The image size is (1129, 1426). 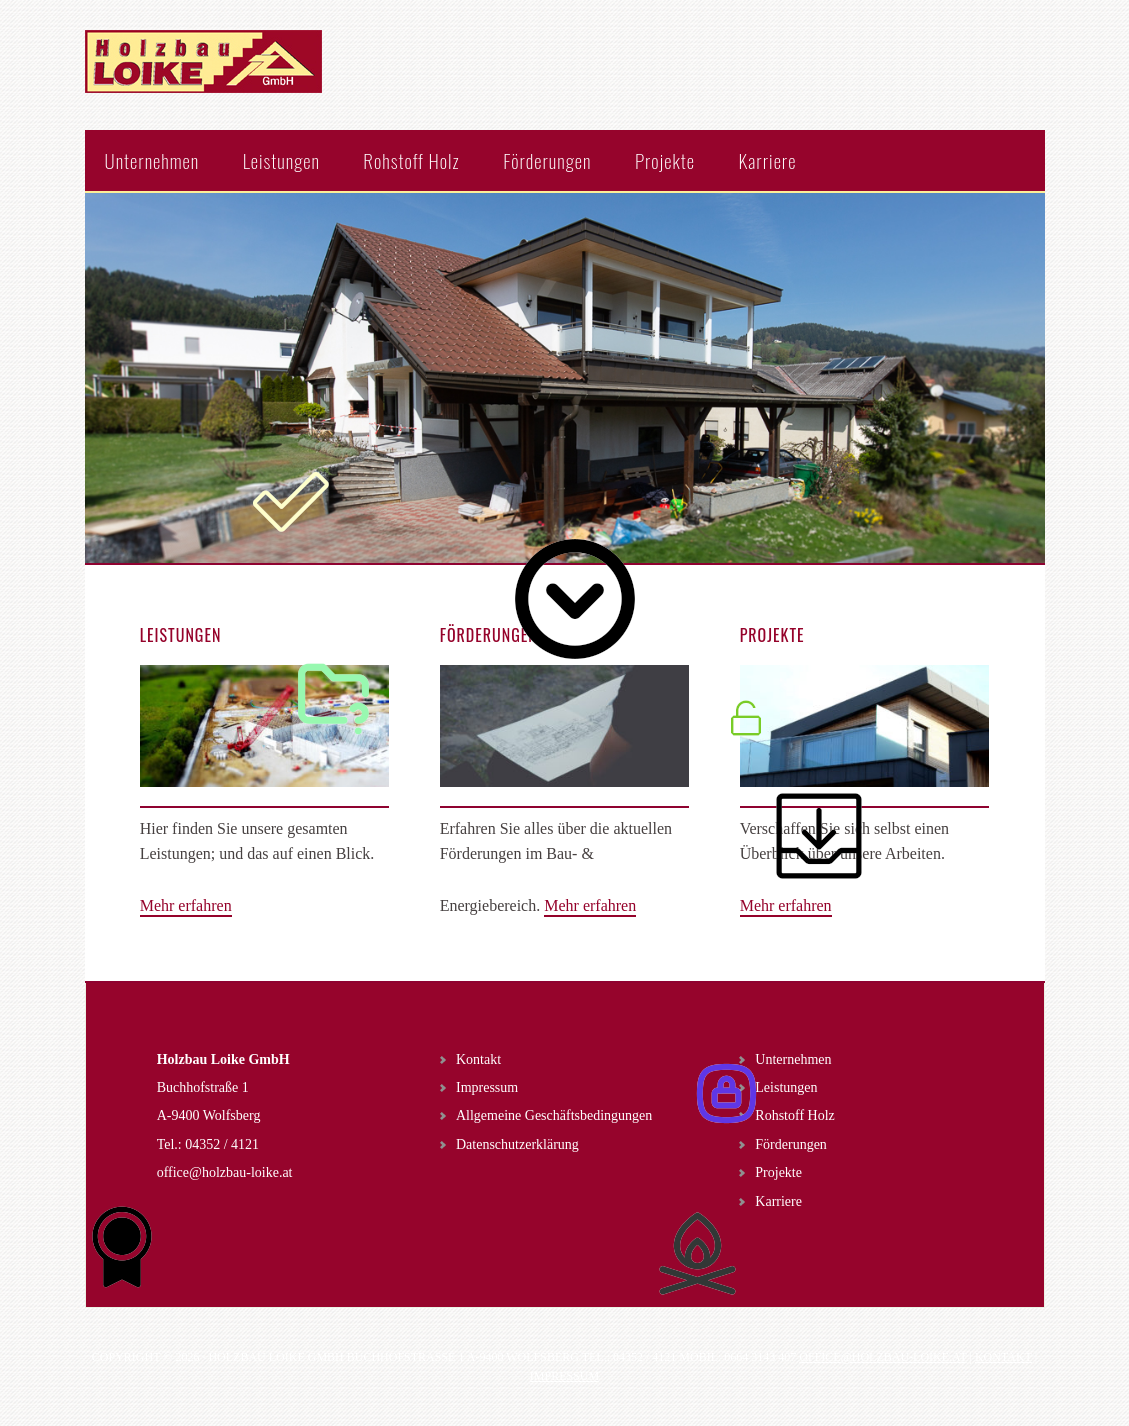 I want to click on view achievements or awards, so click(x=122, y=1247).